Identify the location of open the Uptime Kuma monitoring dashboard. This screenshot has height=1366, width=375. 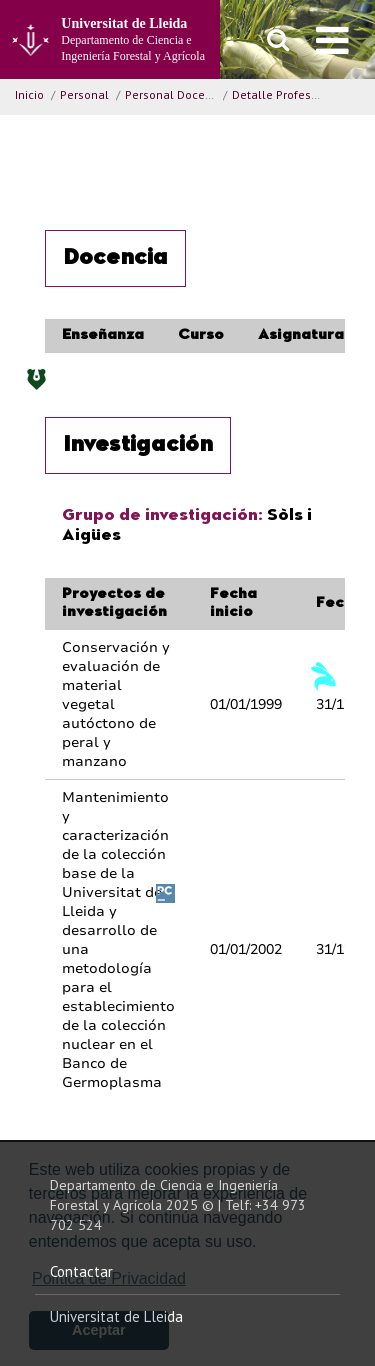
(36, 379).